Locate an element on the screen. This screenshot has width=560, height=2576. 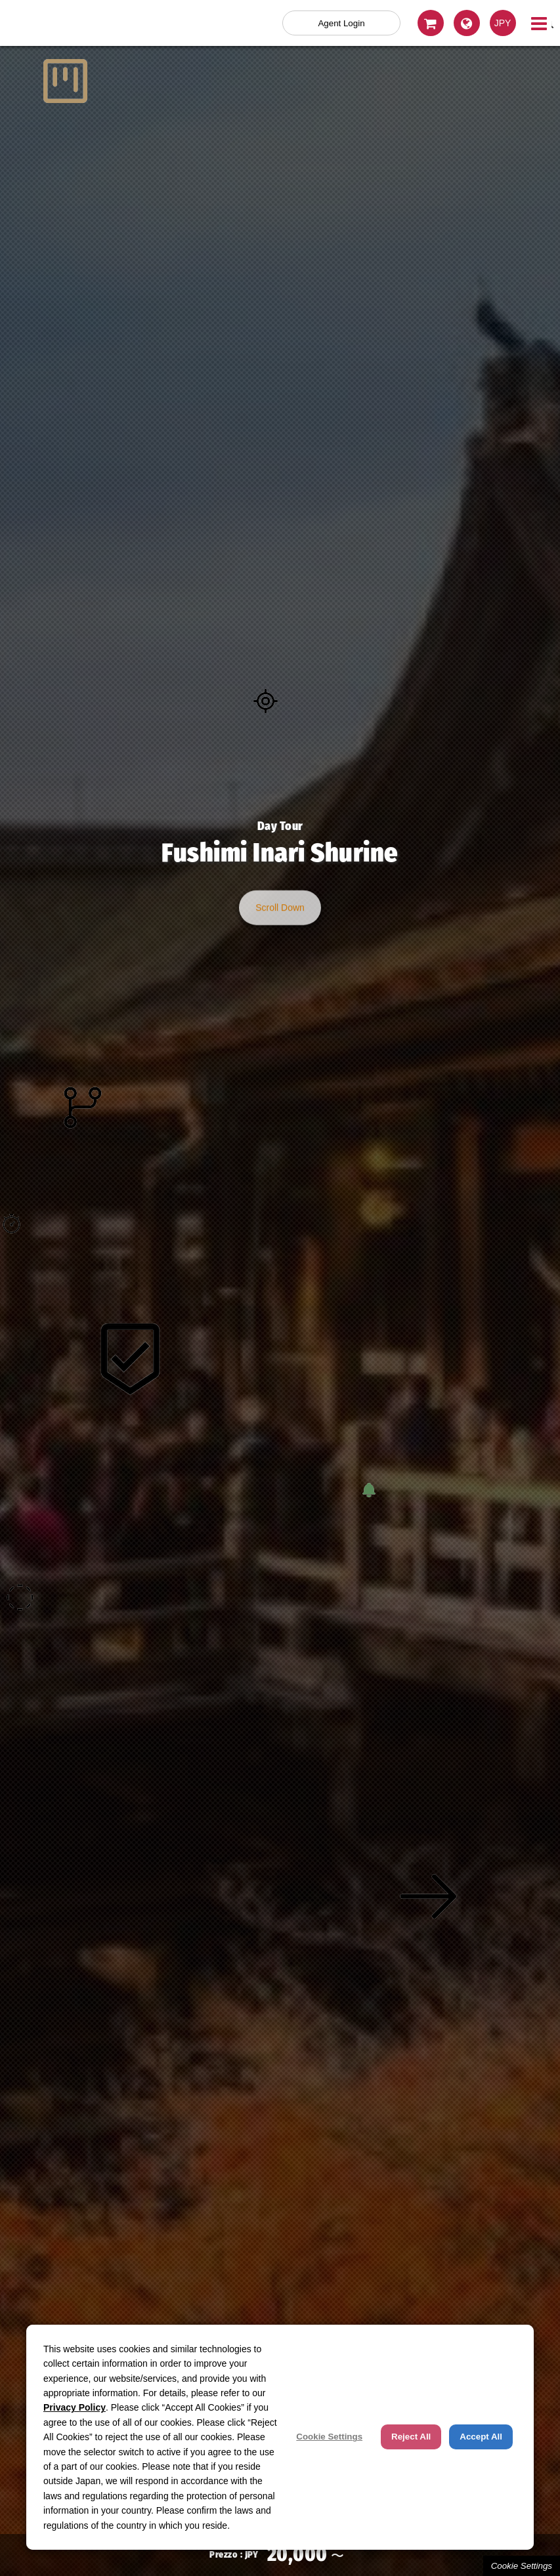
create a new draft issue is located at coordinates (20, 1597).